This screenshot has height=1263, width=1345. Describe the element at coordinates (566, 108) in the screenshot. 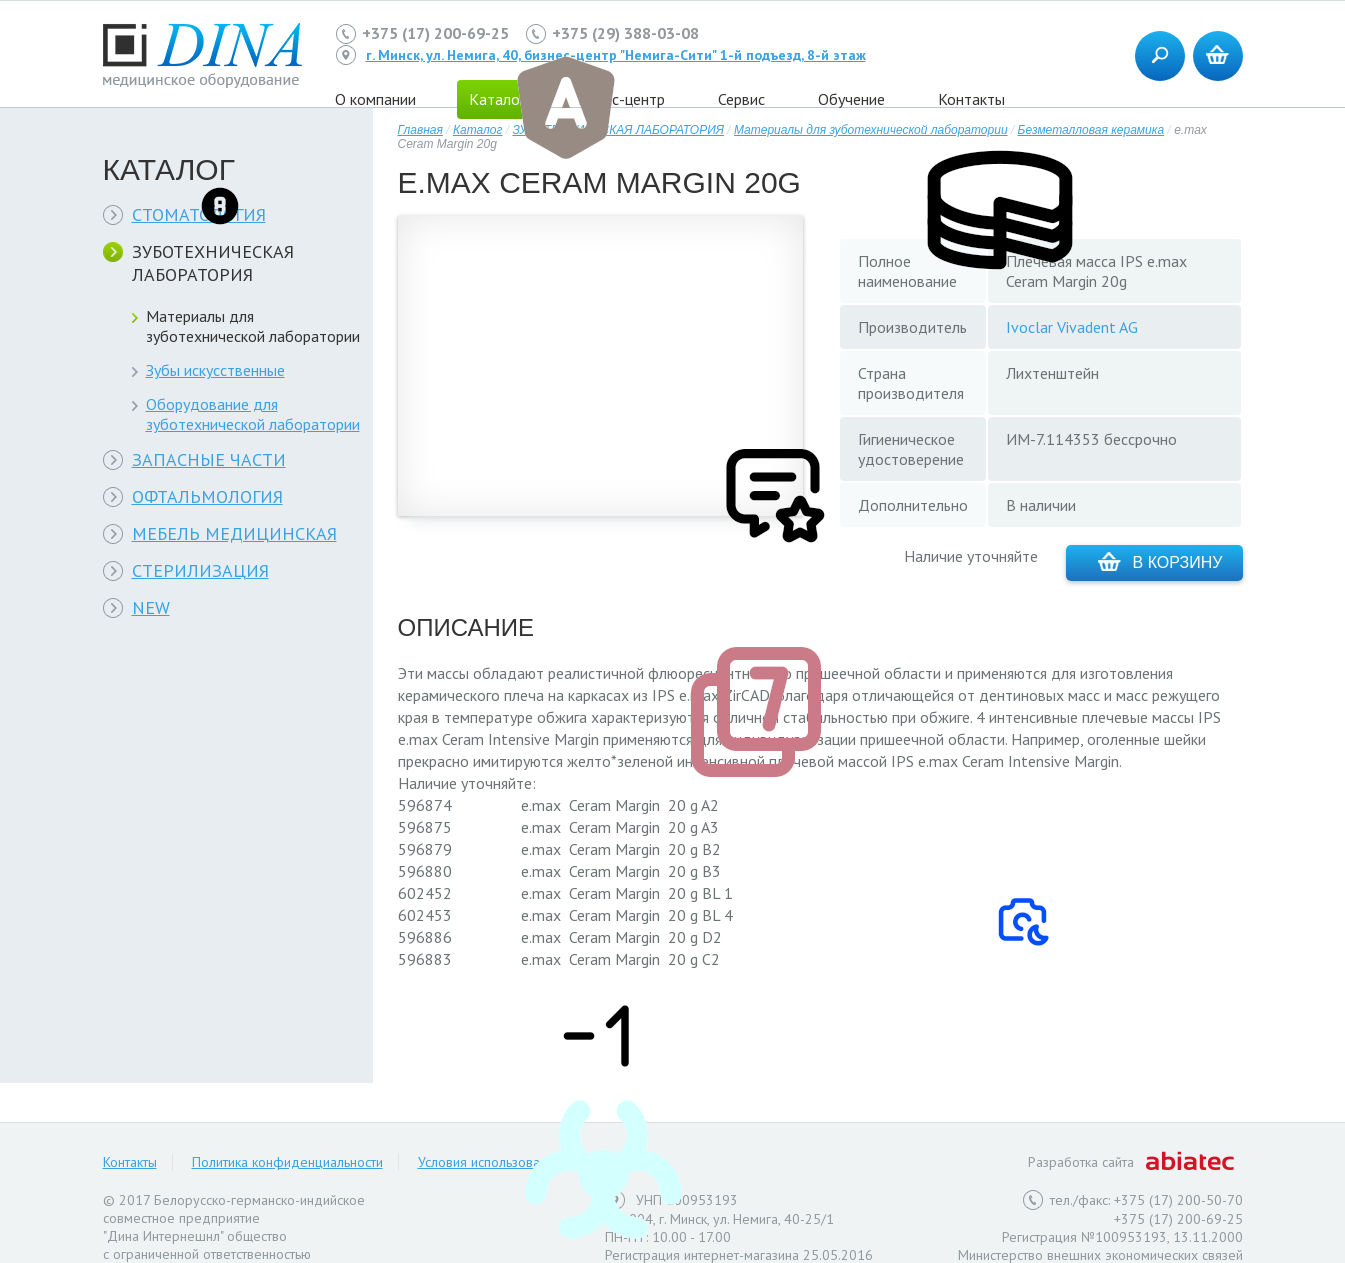

I see `angular framework logo` at that location.